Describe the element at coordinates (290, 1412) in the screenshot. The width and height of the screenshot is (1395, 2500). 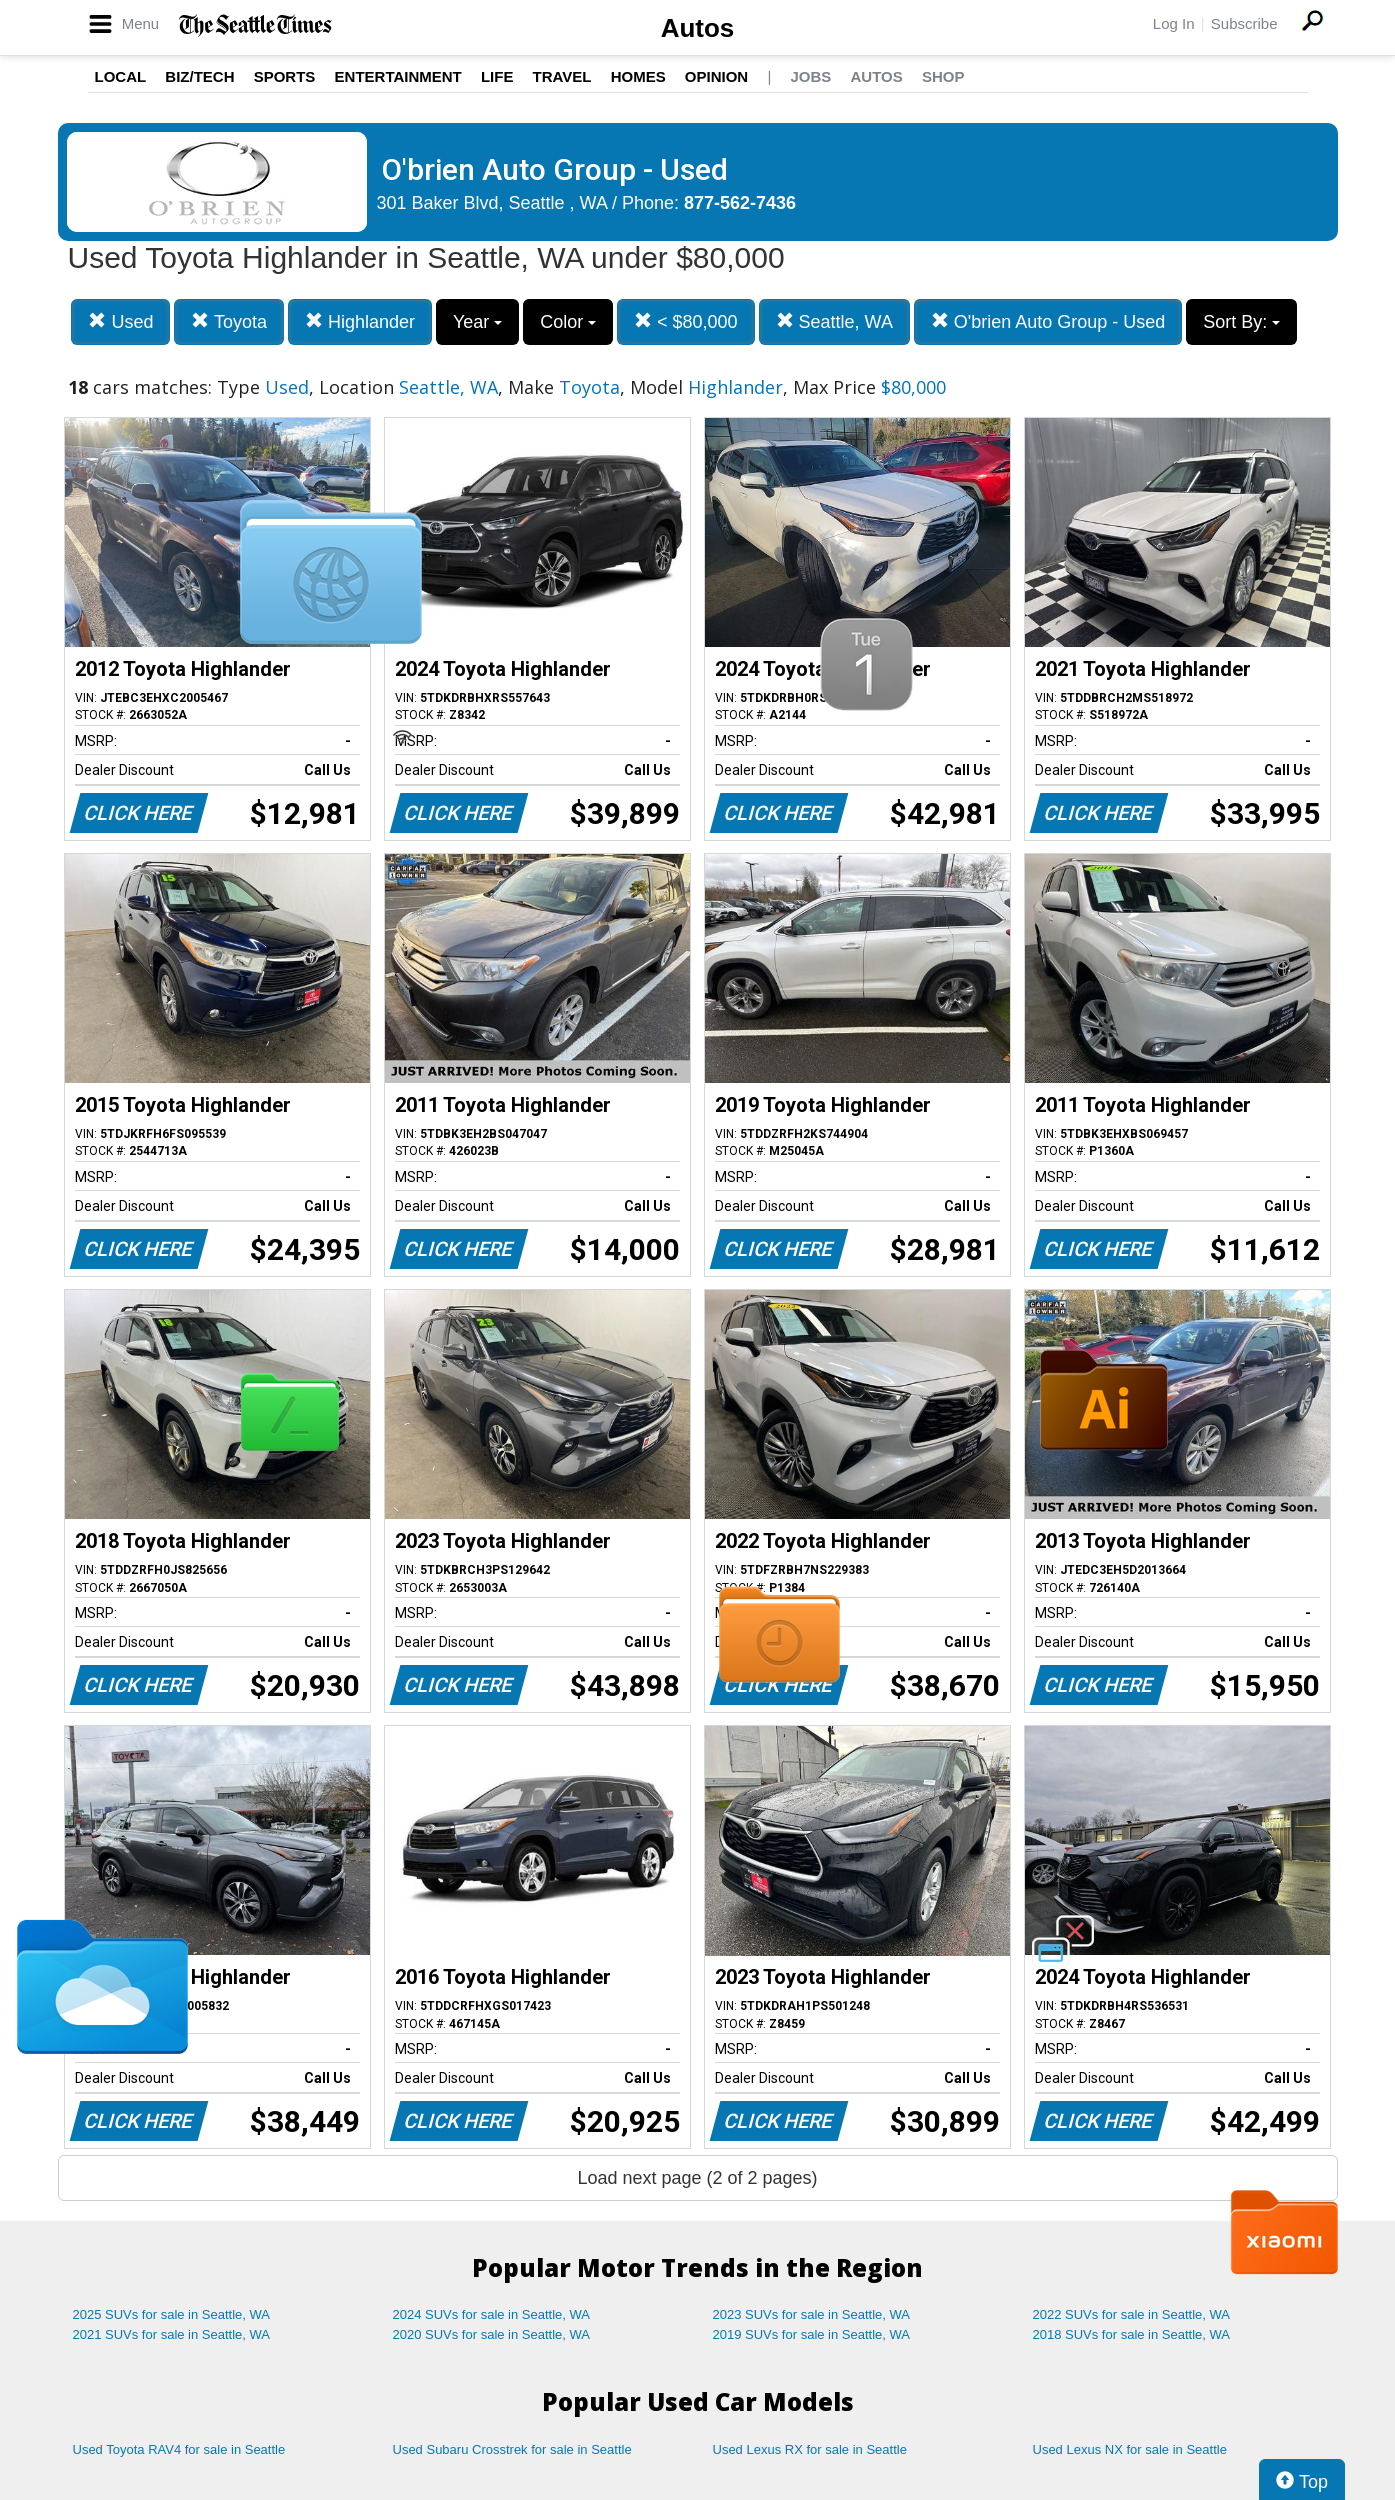
I see `access the root directory folder` at that location.